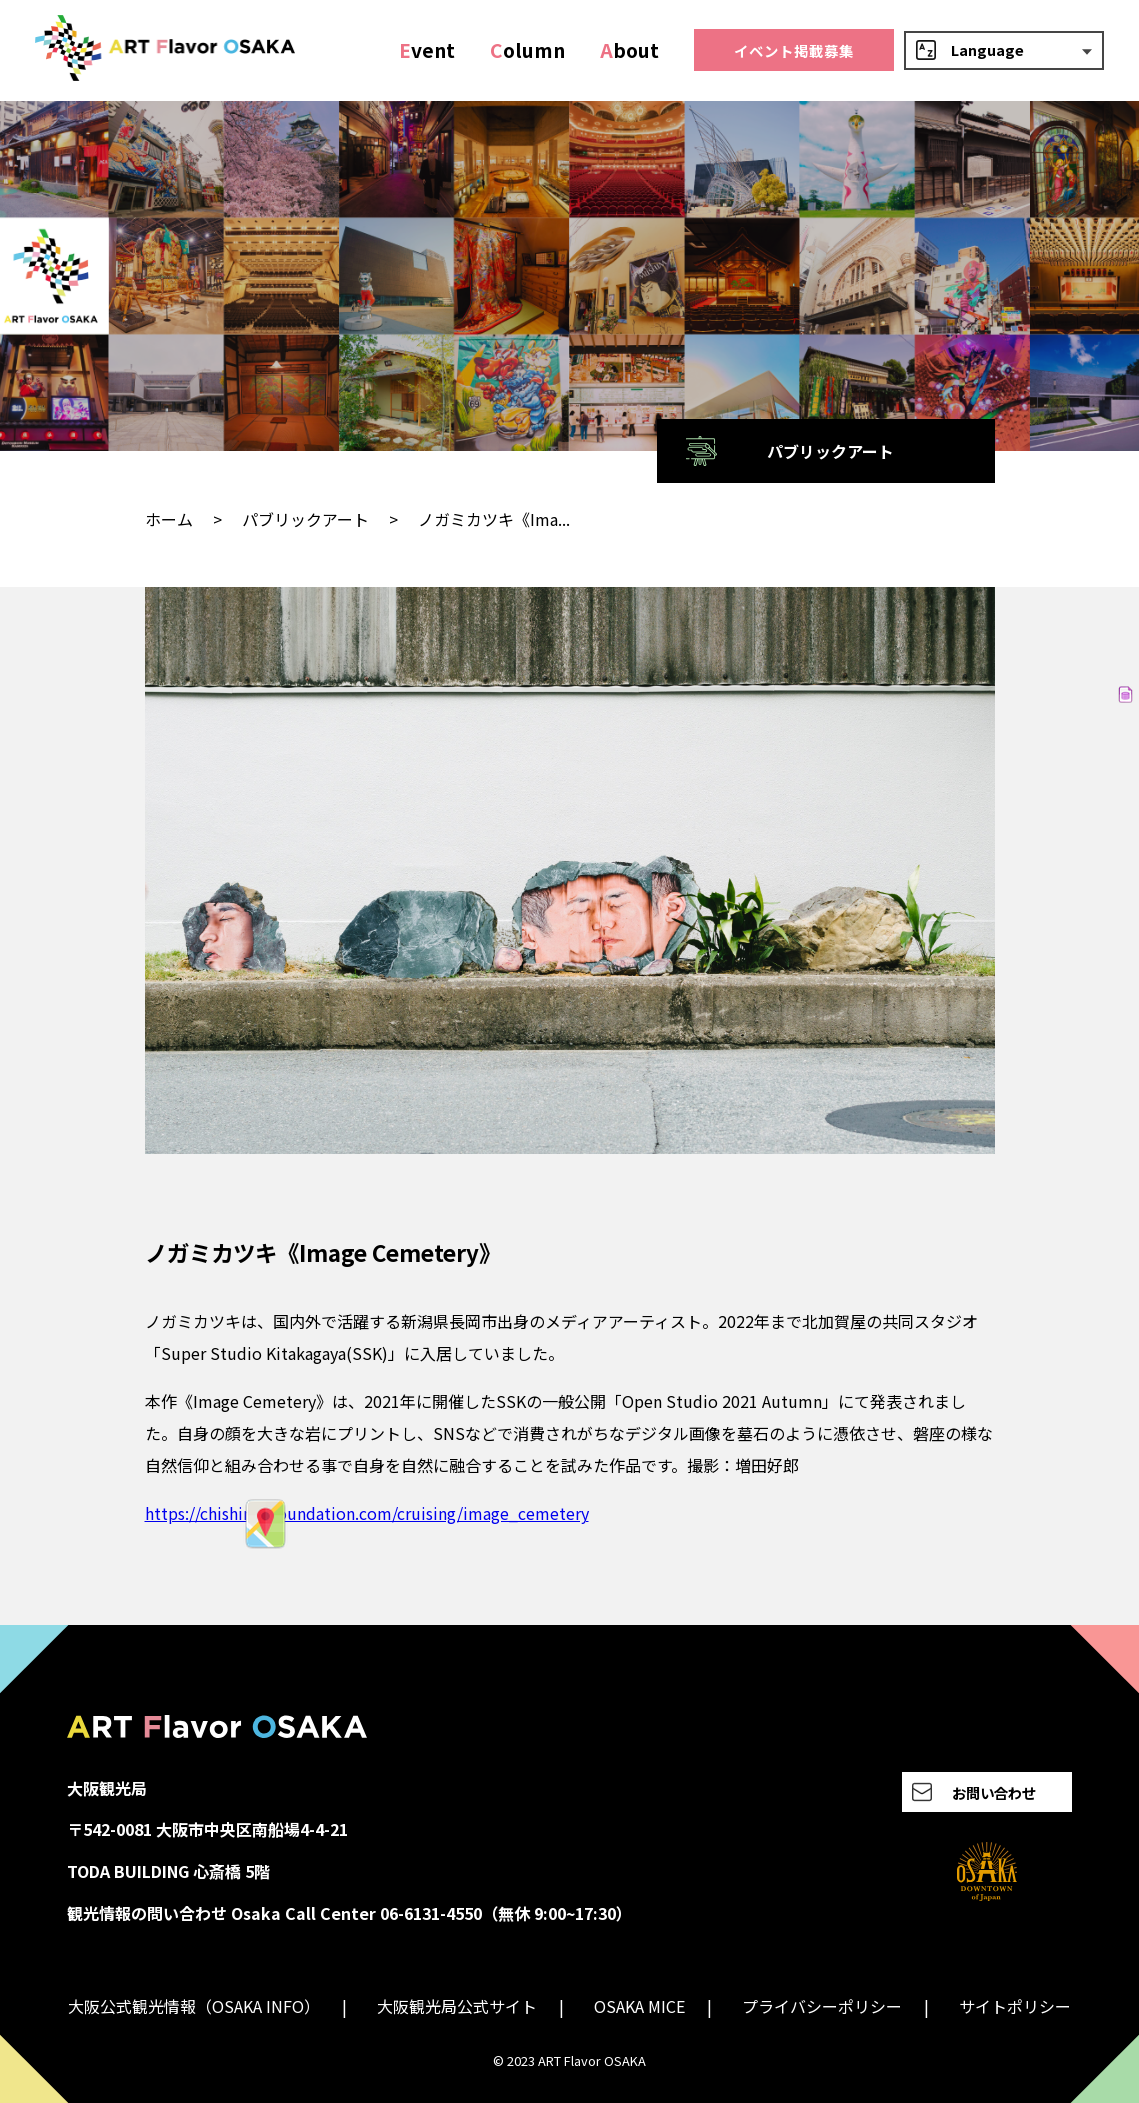  What do you see at coordinates (265, 1523) in the screenshot?
I see `a google earth kml file containing location data` at bounding box center [265, 1523].